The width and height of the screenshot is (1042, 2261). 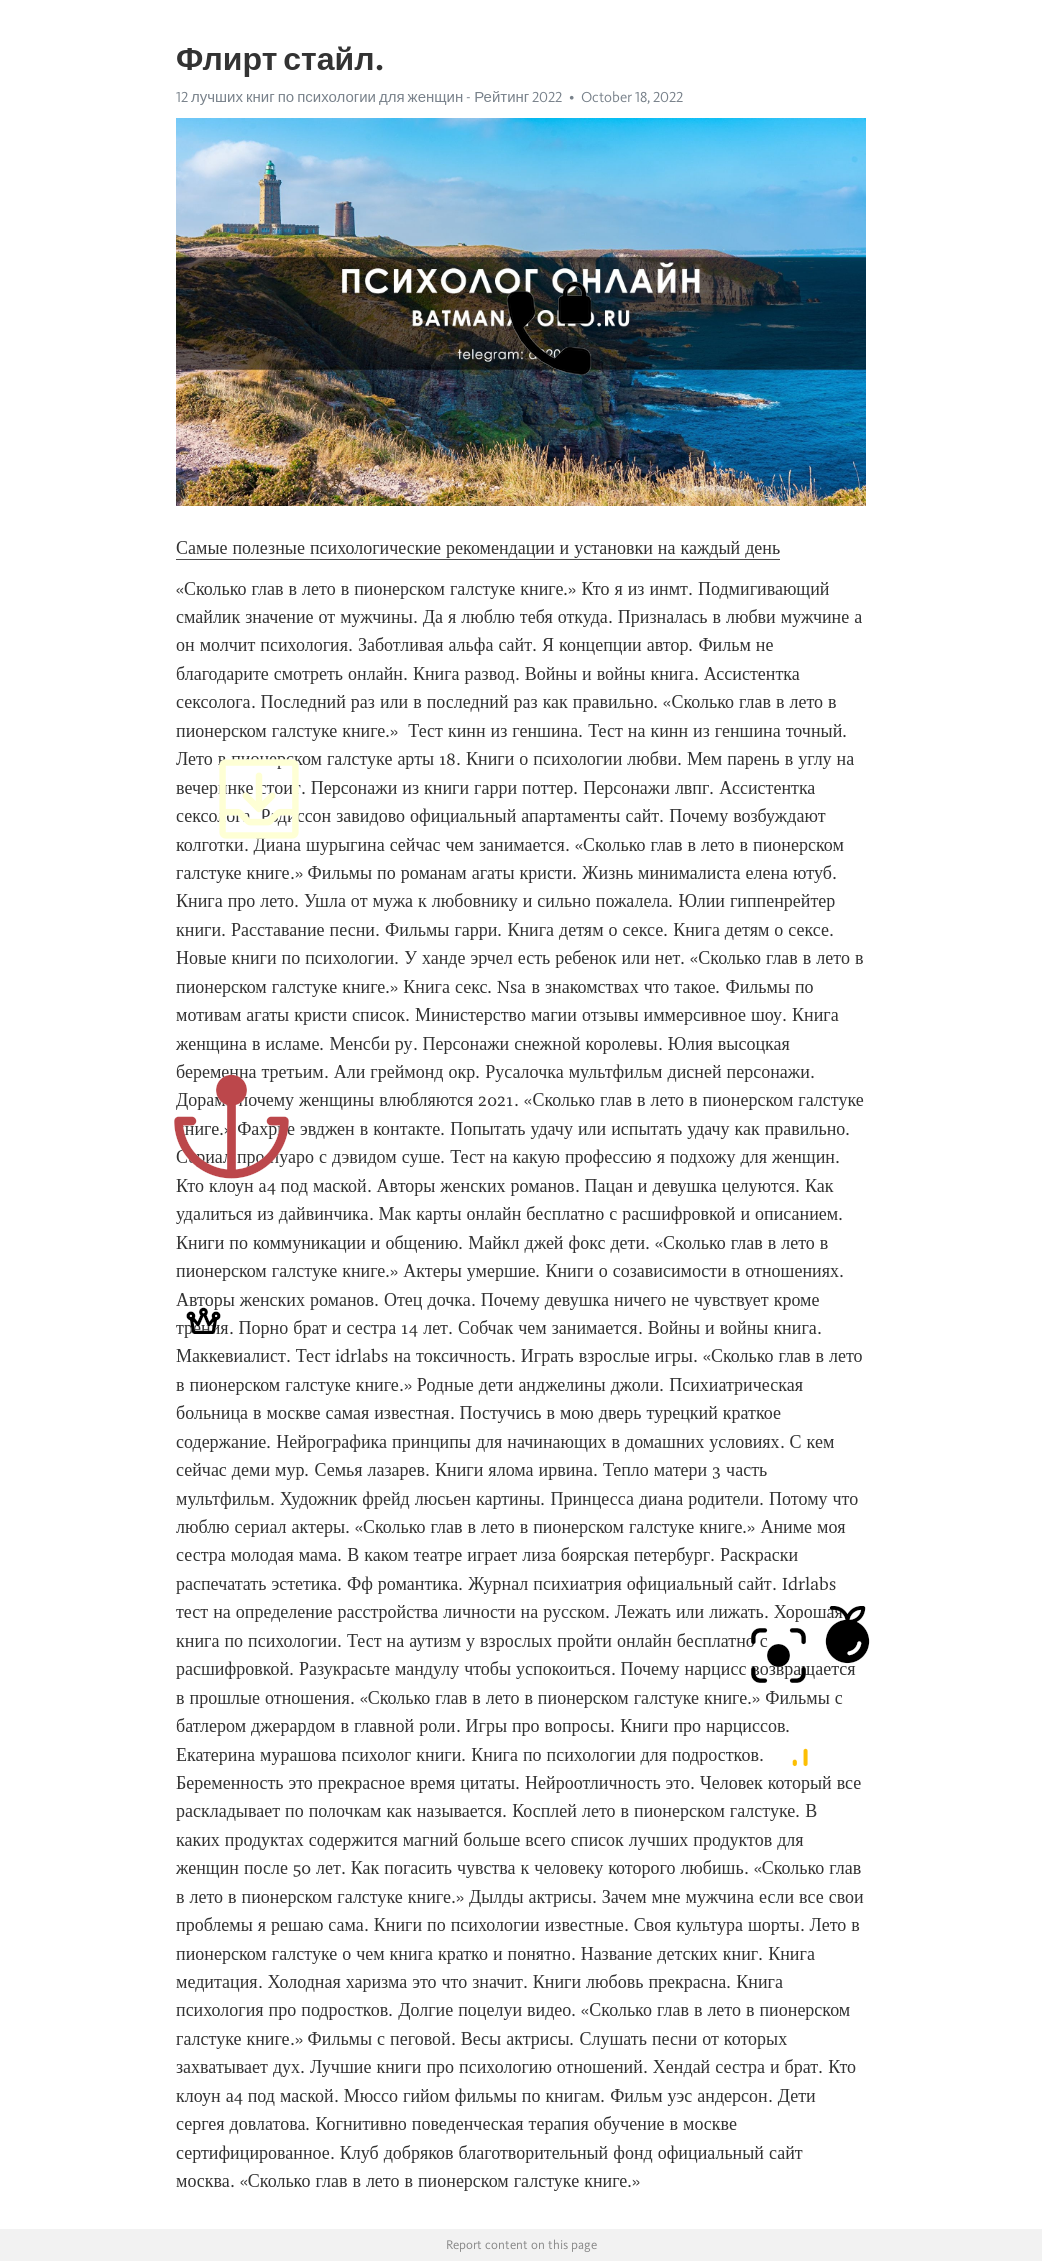 What do you see at coordinates (847, 1635) in the screenshot?
I see `indicates fruit or produce category` at bounding box center [847, 1635].